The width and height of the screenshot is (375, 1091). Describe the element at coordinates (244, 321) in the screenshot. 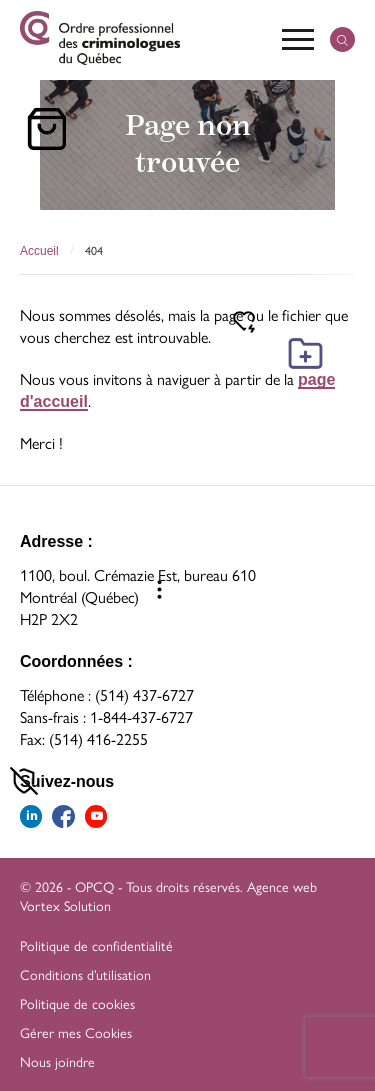

I see `quick-like or instant favorite action` at that location.